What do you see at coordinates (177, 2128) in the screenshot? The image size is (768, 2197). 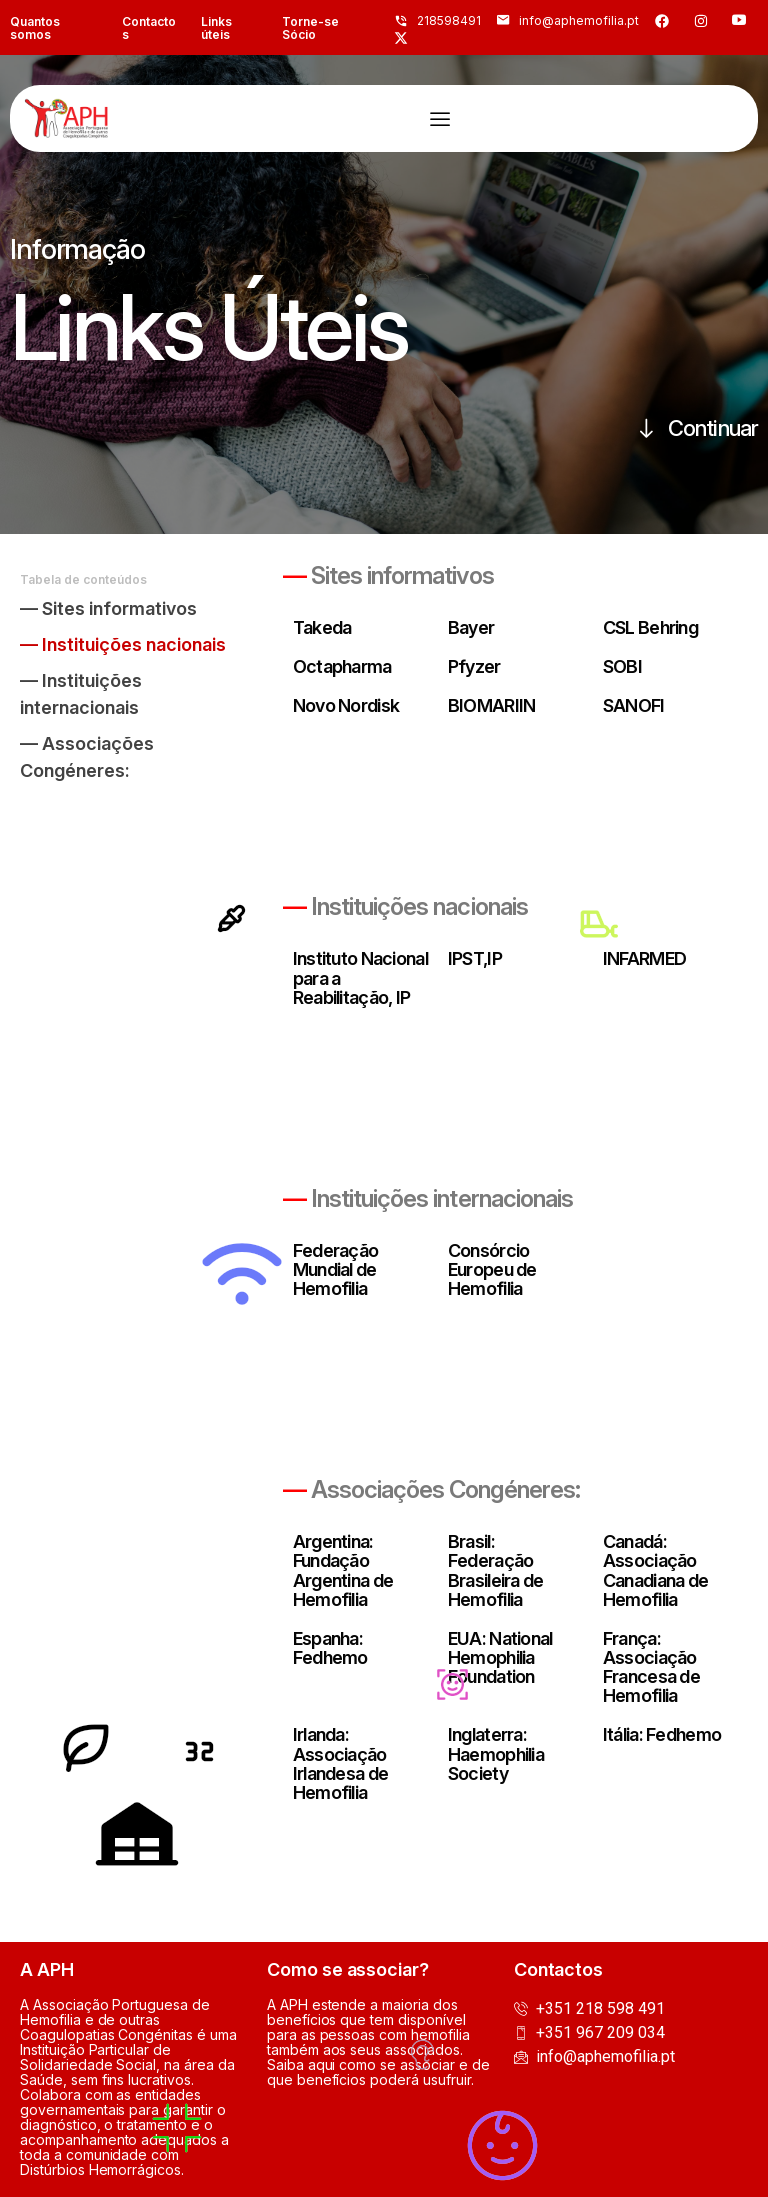 I see `exit fullscreen mode` at bounding box center [177, 2128].